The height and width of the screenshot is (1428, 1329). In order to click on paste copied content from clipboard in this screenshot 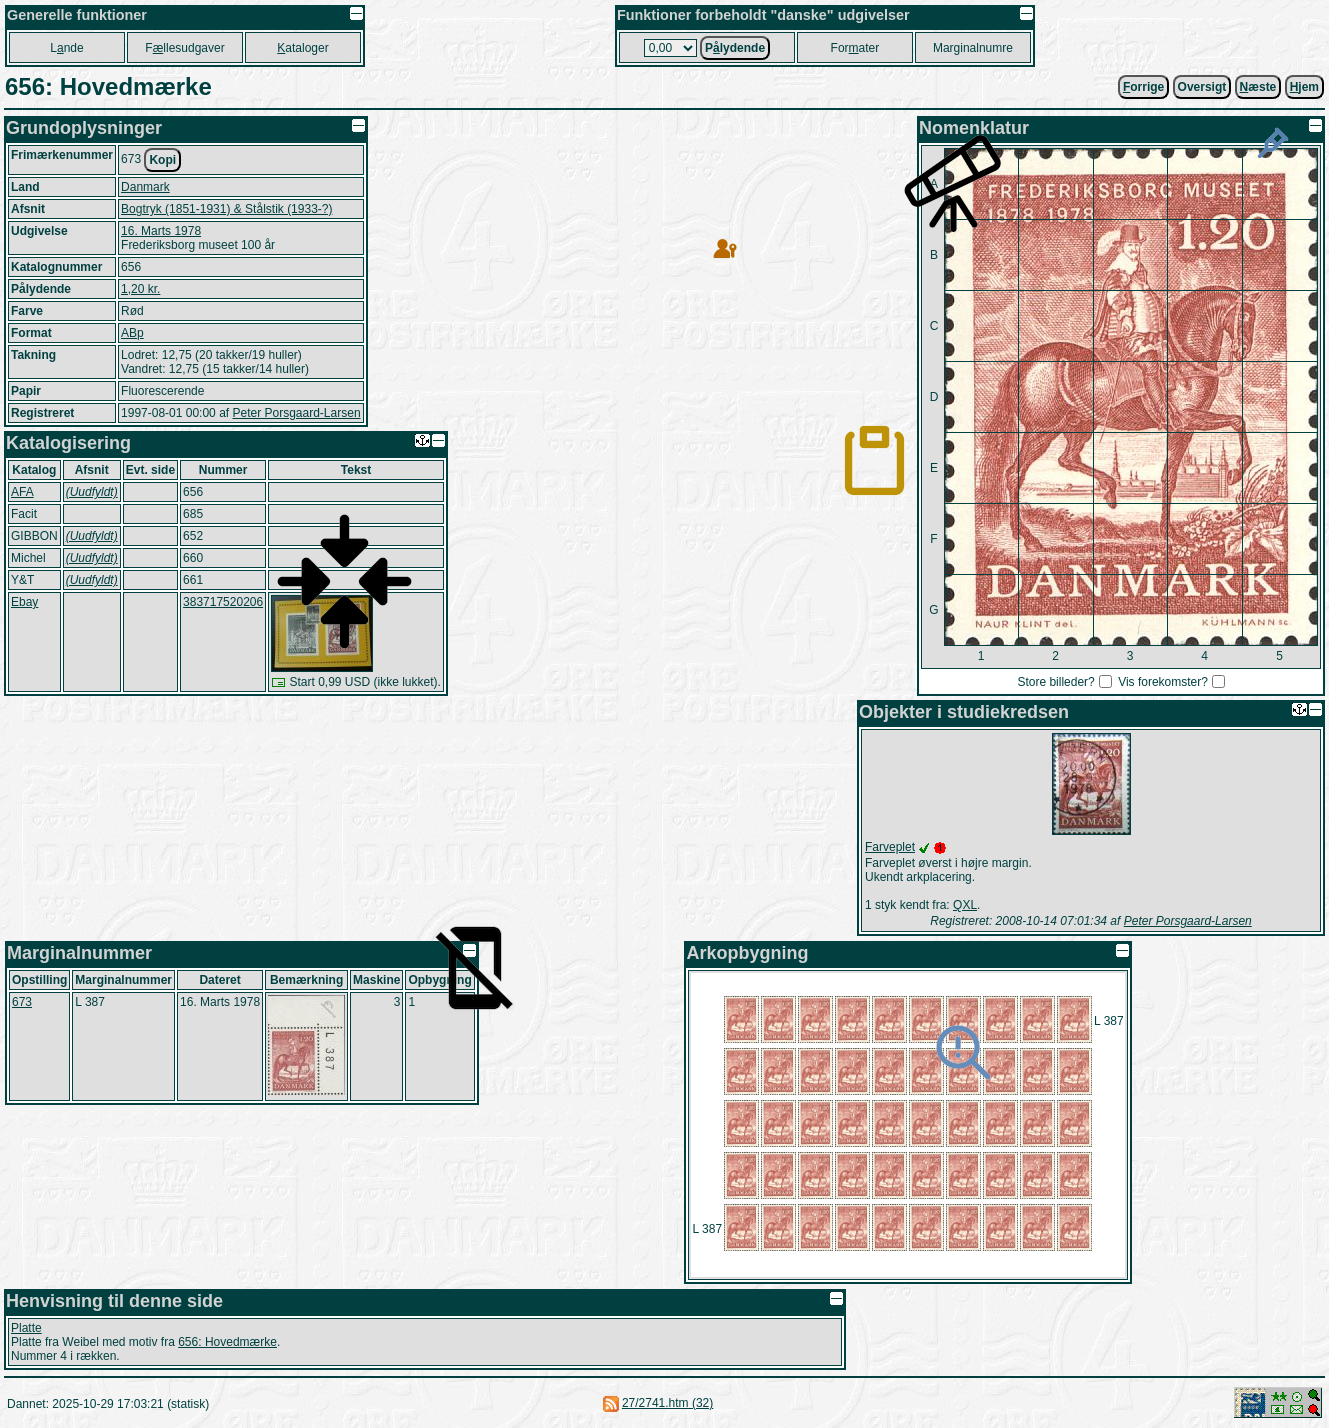, I will do `click(874, 460)`.